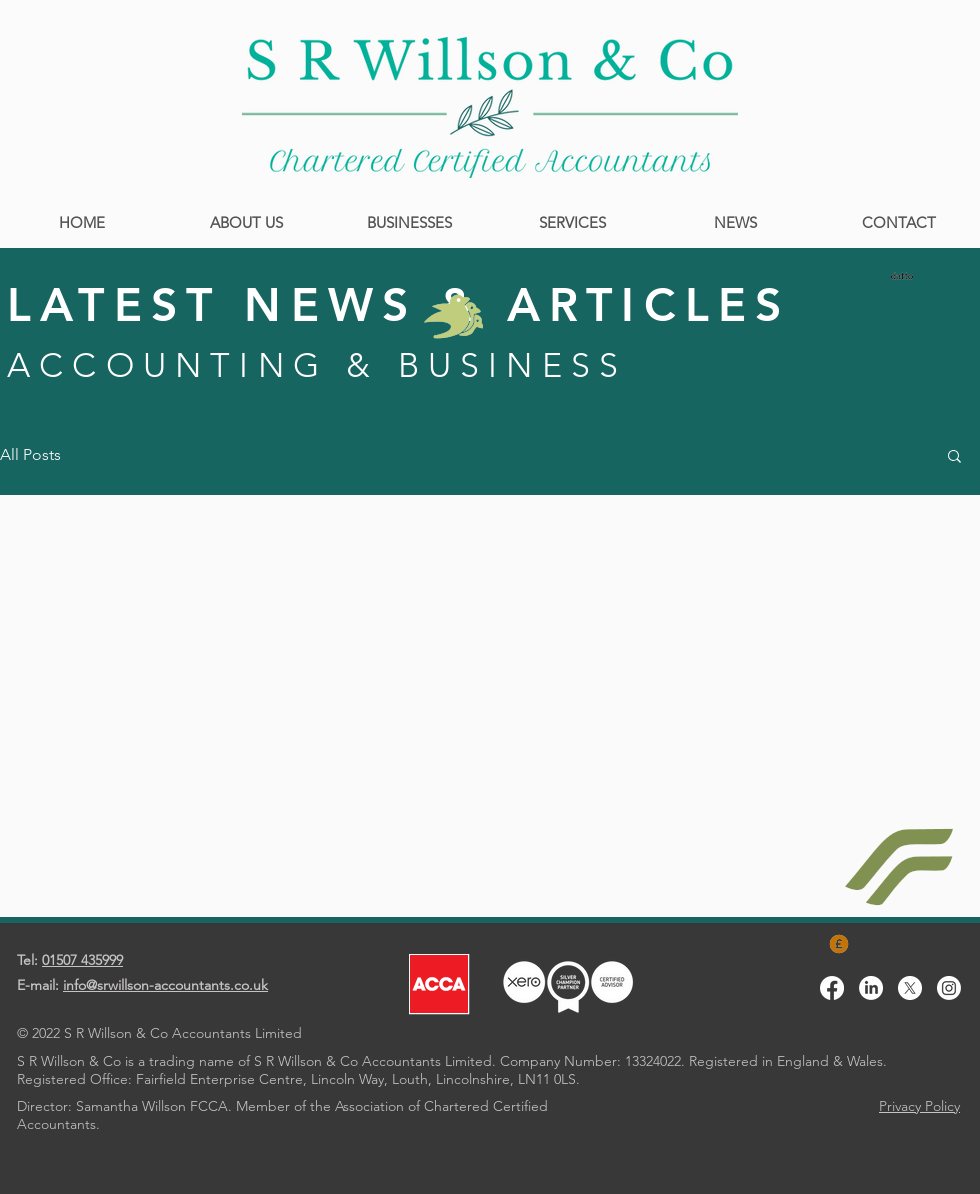  What do you see at coordinates (902, 276) in the screenshot?
I see `datto company logo` at bounding box center [902, 276].